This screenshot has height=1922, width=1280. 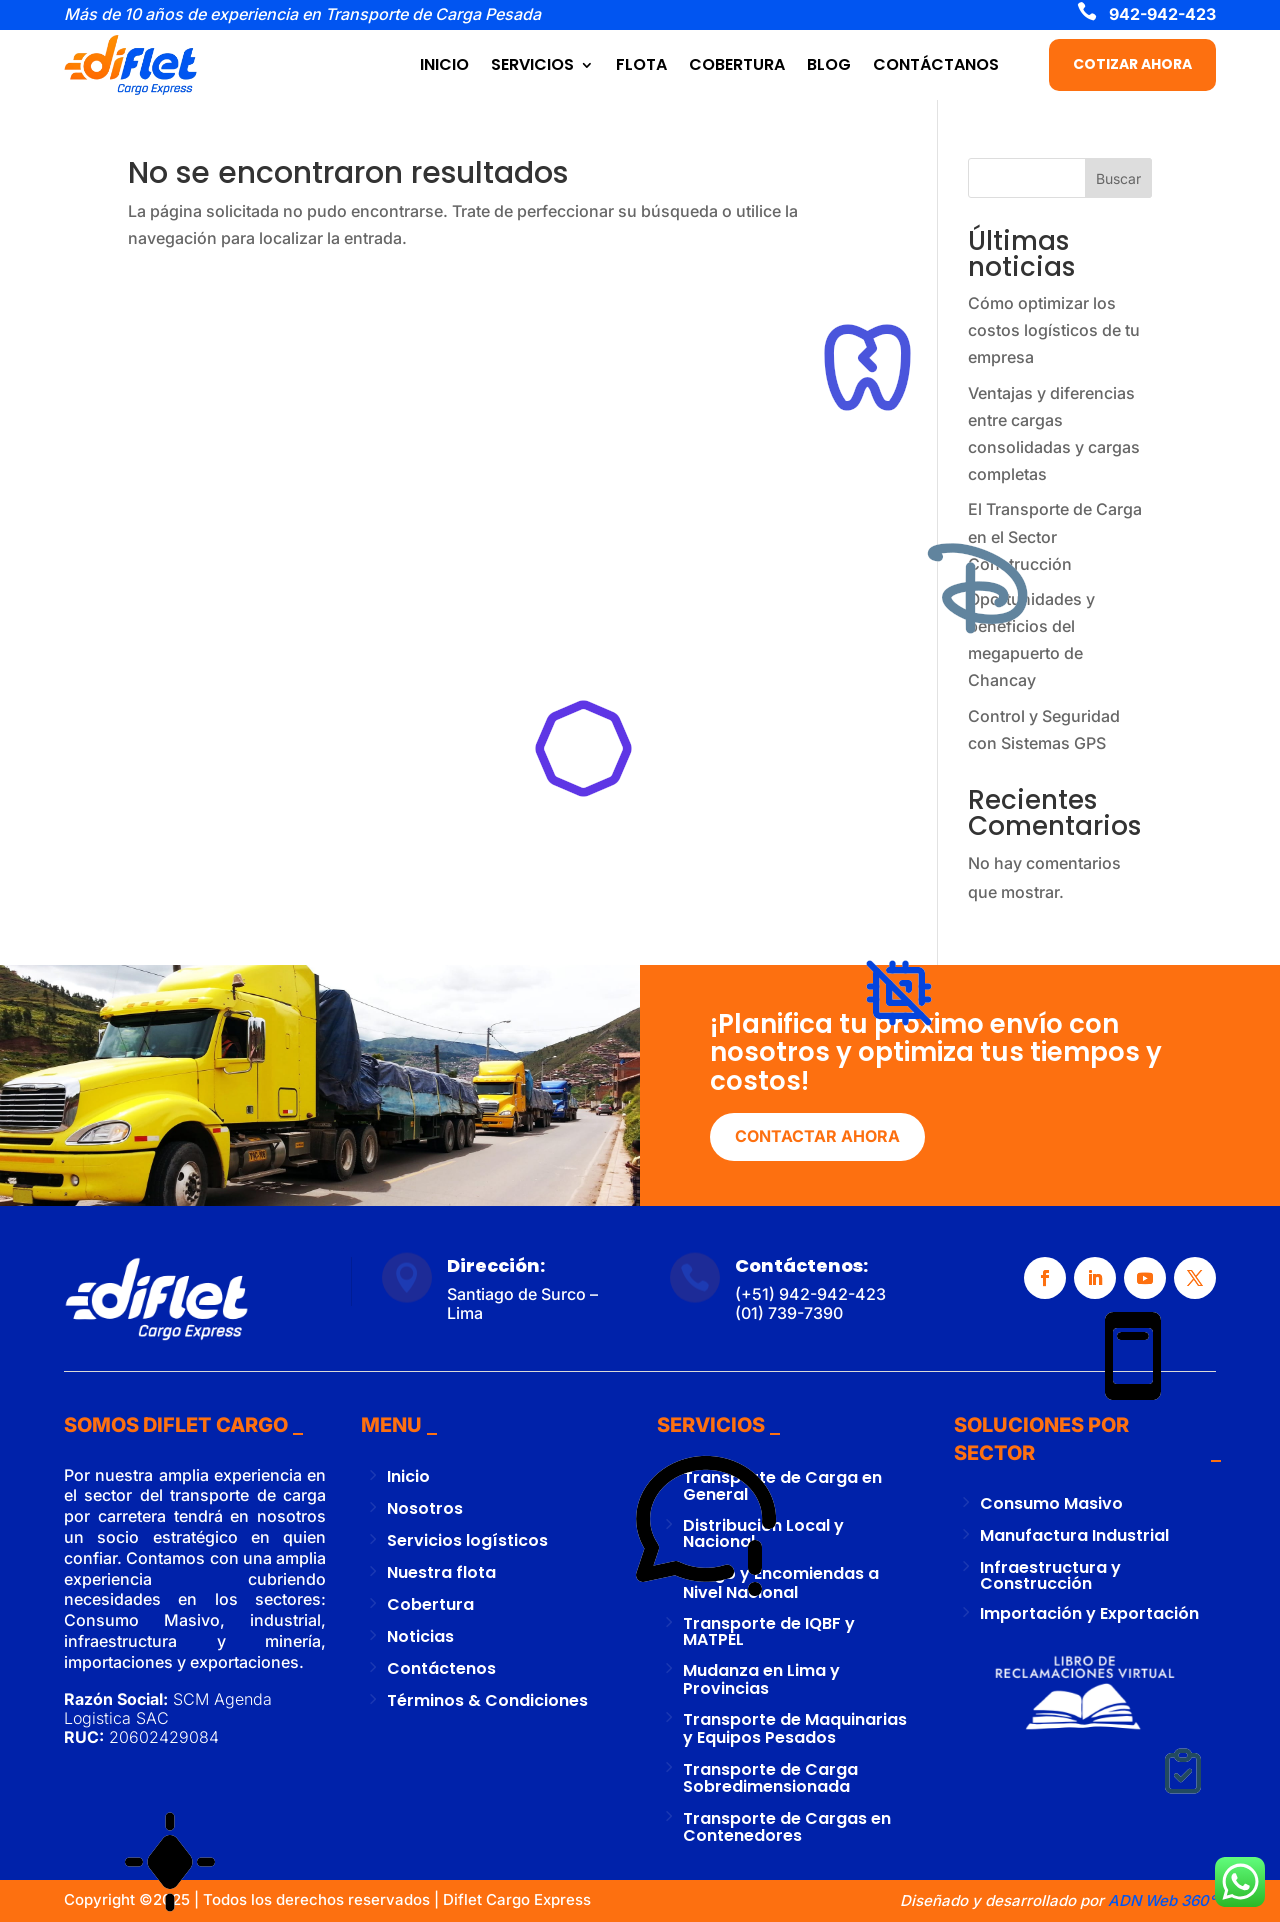 I want to click on center-align keyframes on the timeline, so click(x=170, y=1862).